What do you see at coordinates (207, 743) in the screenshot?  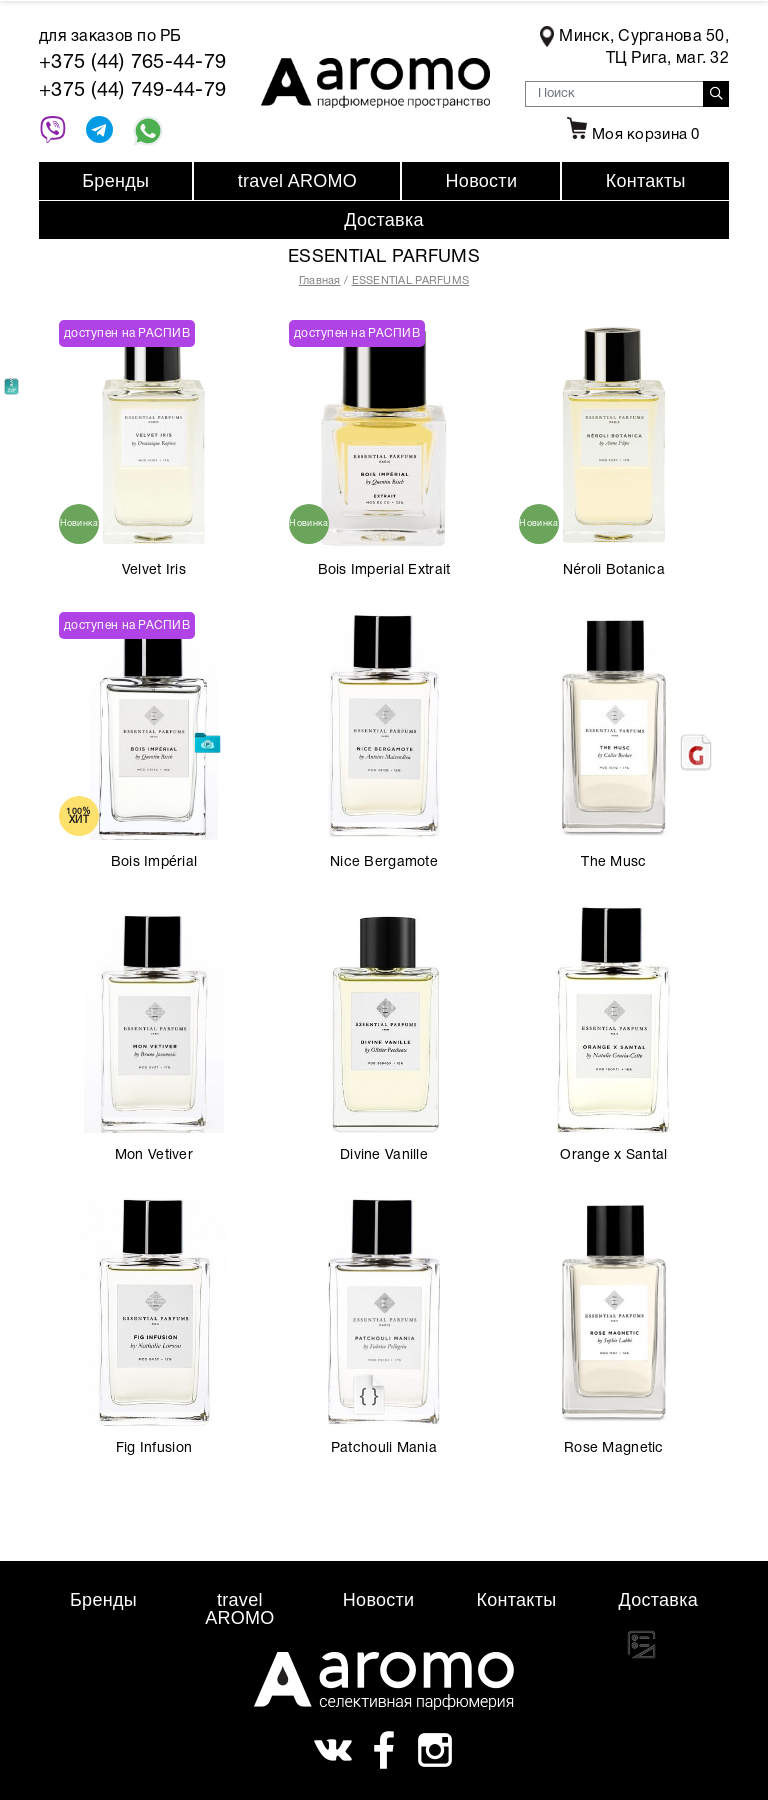 I see `open pCloud folder` at bounding box center [207, 743].